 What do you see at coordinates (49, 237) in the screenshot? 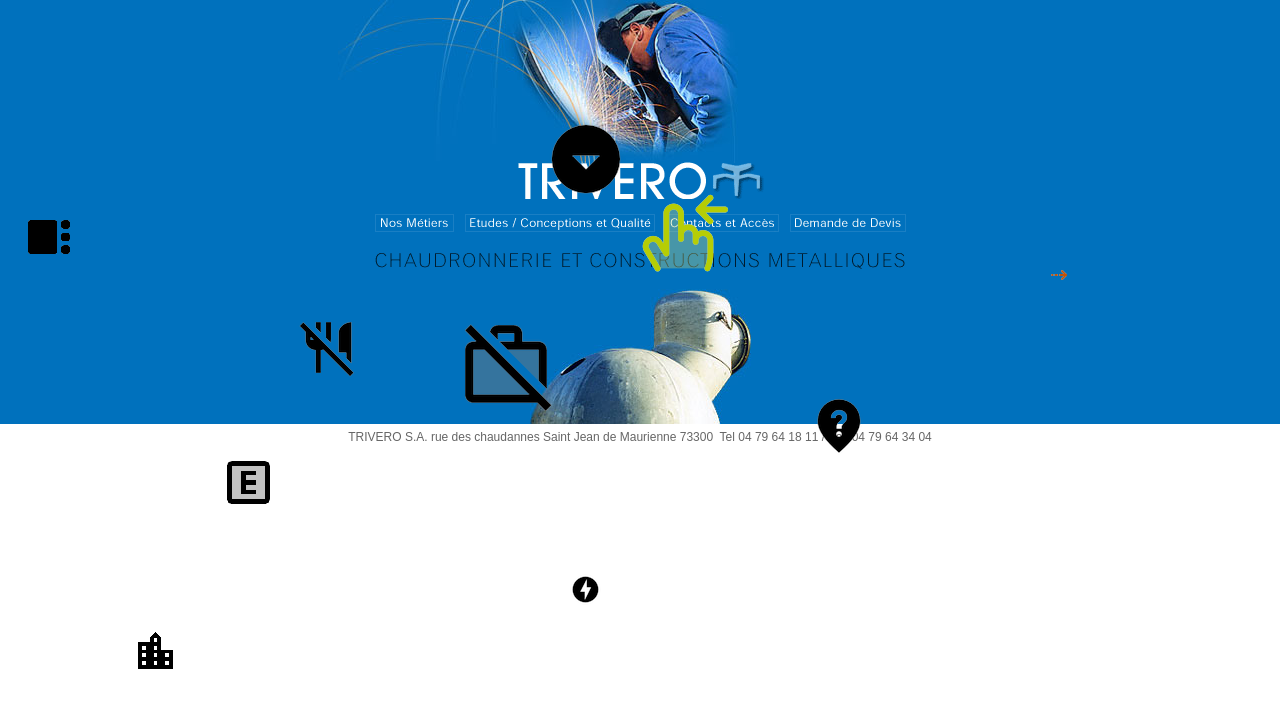
I see `toggle sidebar panel visibility` at bounding box center [49, 237].